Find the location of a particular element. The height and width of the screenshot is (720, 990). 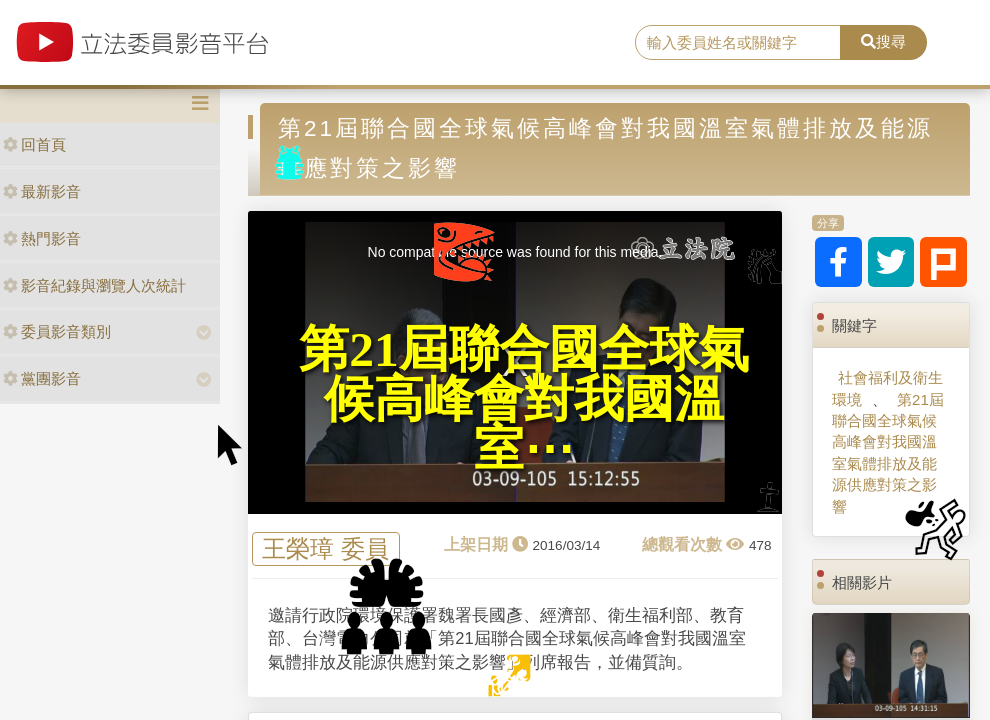

view helicoprion creature profile is located at coordinates (464, 252).